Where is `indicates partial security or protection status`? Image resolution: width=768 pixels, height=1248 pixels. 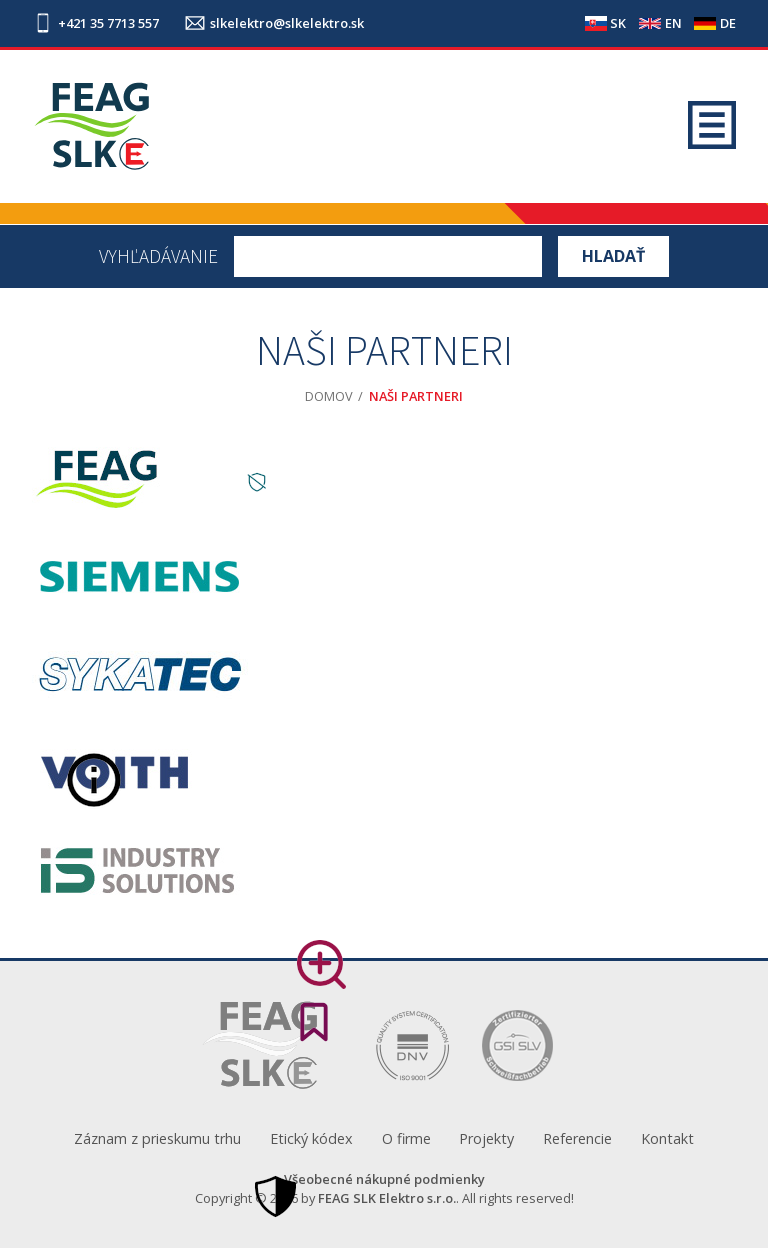
indicates partial security or protection status is located at coordinates (275, 1196).